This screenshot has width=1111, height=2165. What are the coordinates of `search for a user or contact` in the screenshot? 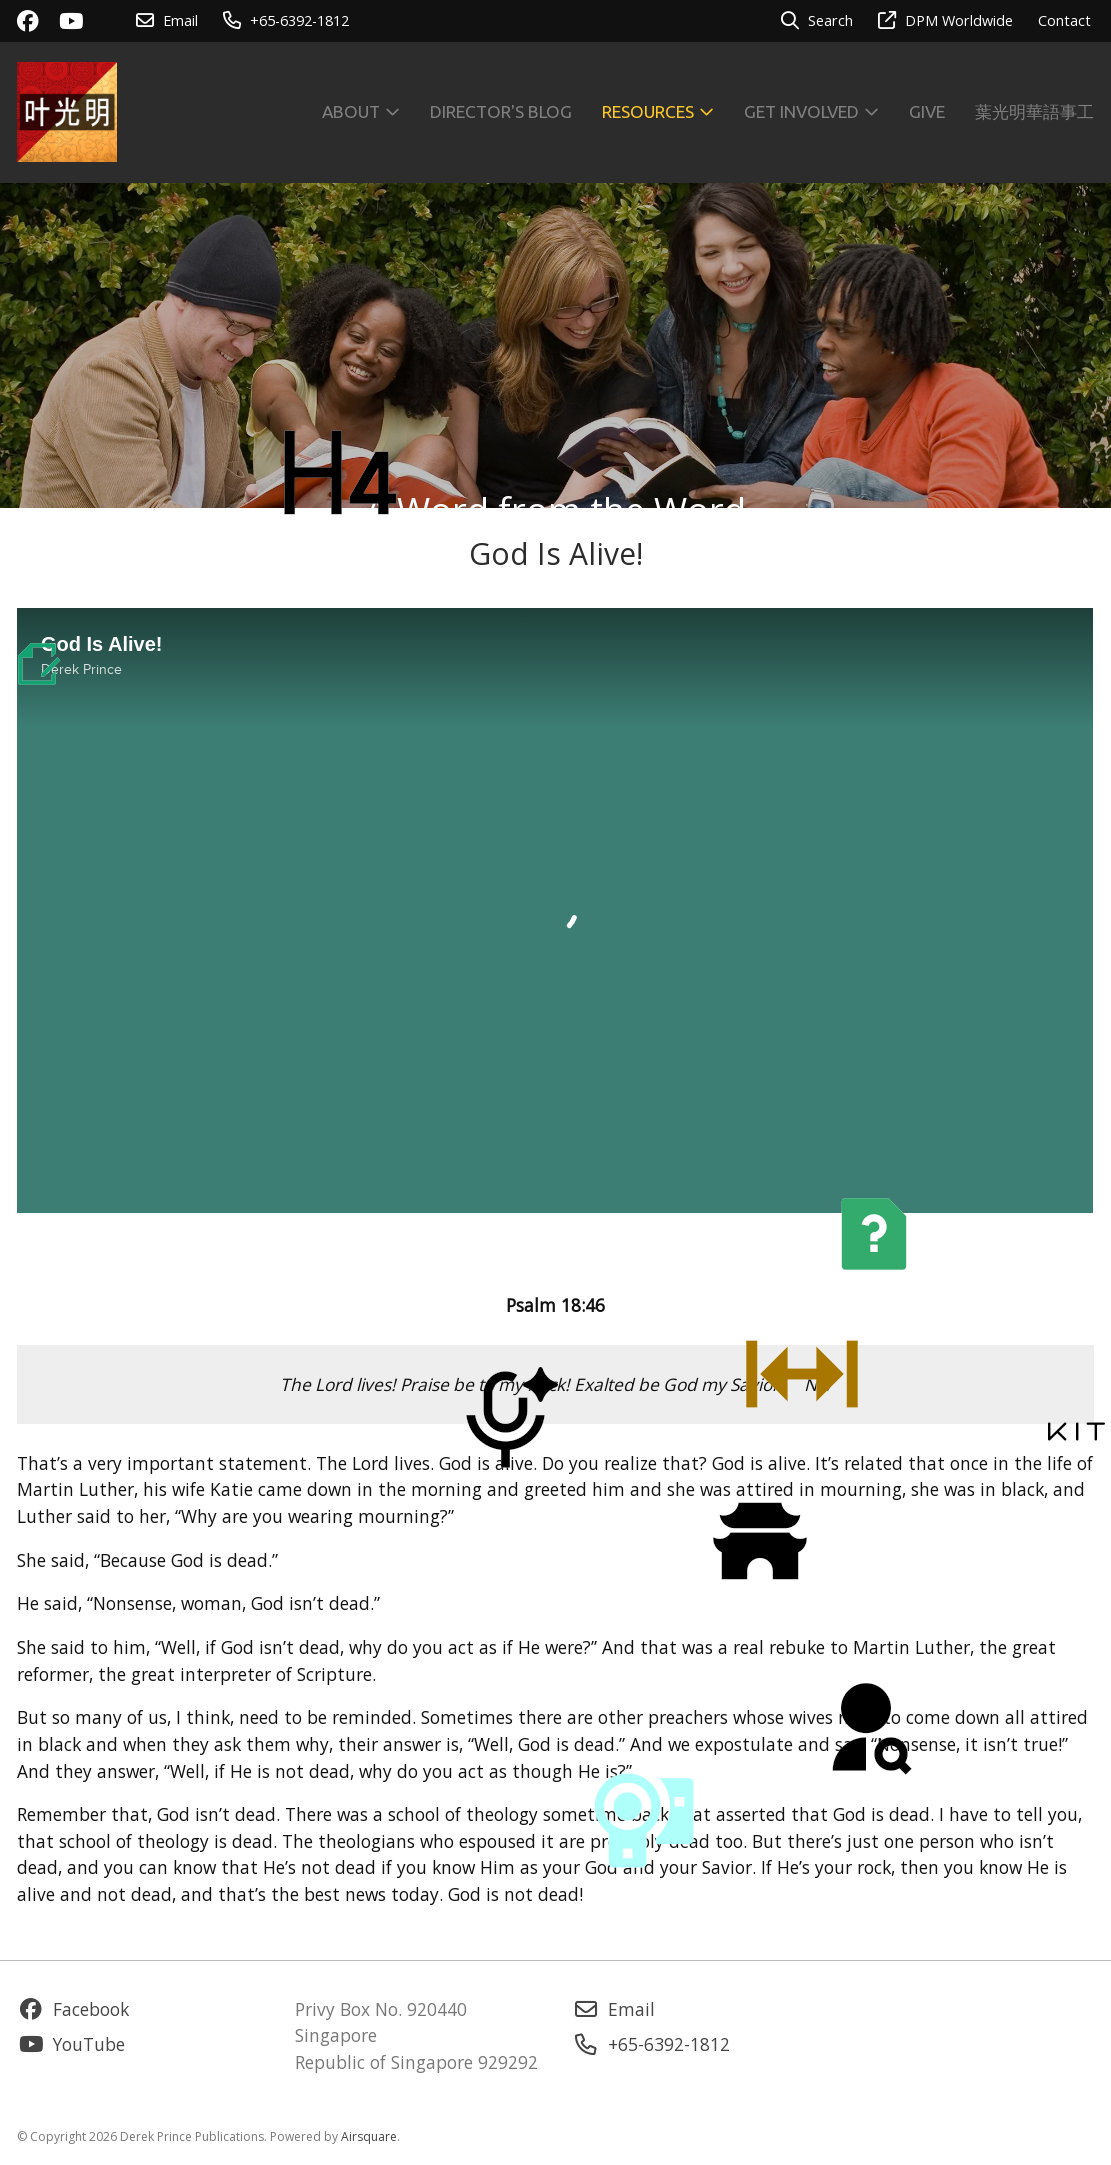 It's located at (866, 1729).